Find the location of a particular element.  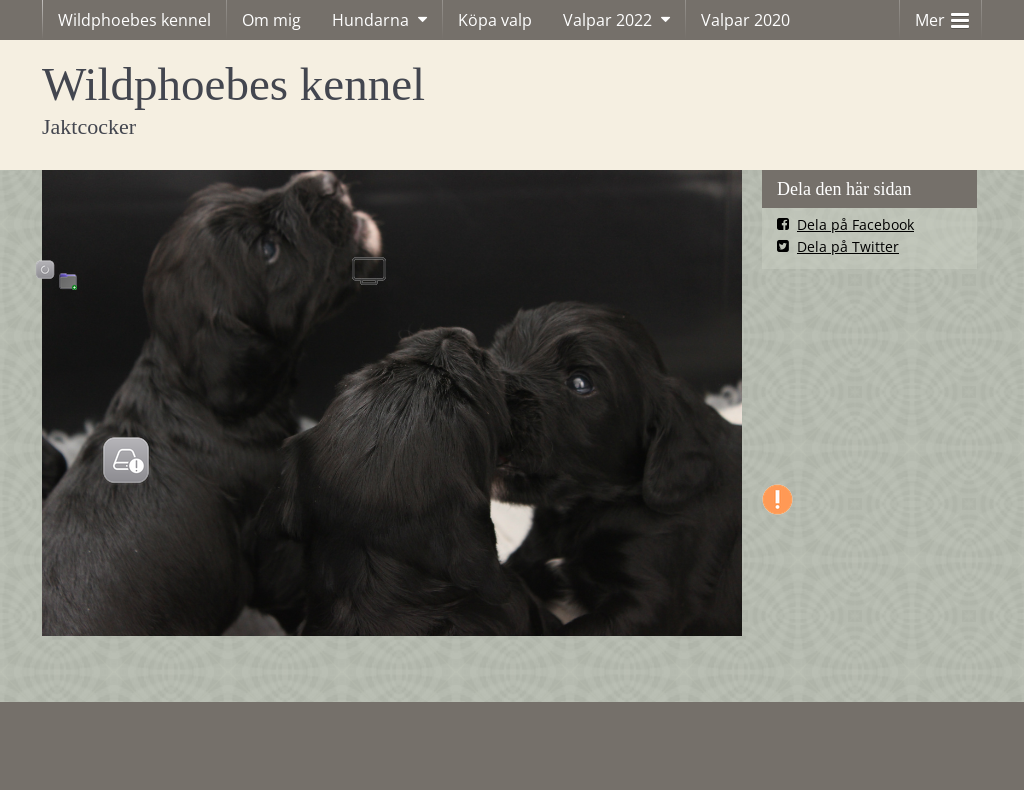

access startup screen or boot settings is located at coordinates (45, 270).